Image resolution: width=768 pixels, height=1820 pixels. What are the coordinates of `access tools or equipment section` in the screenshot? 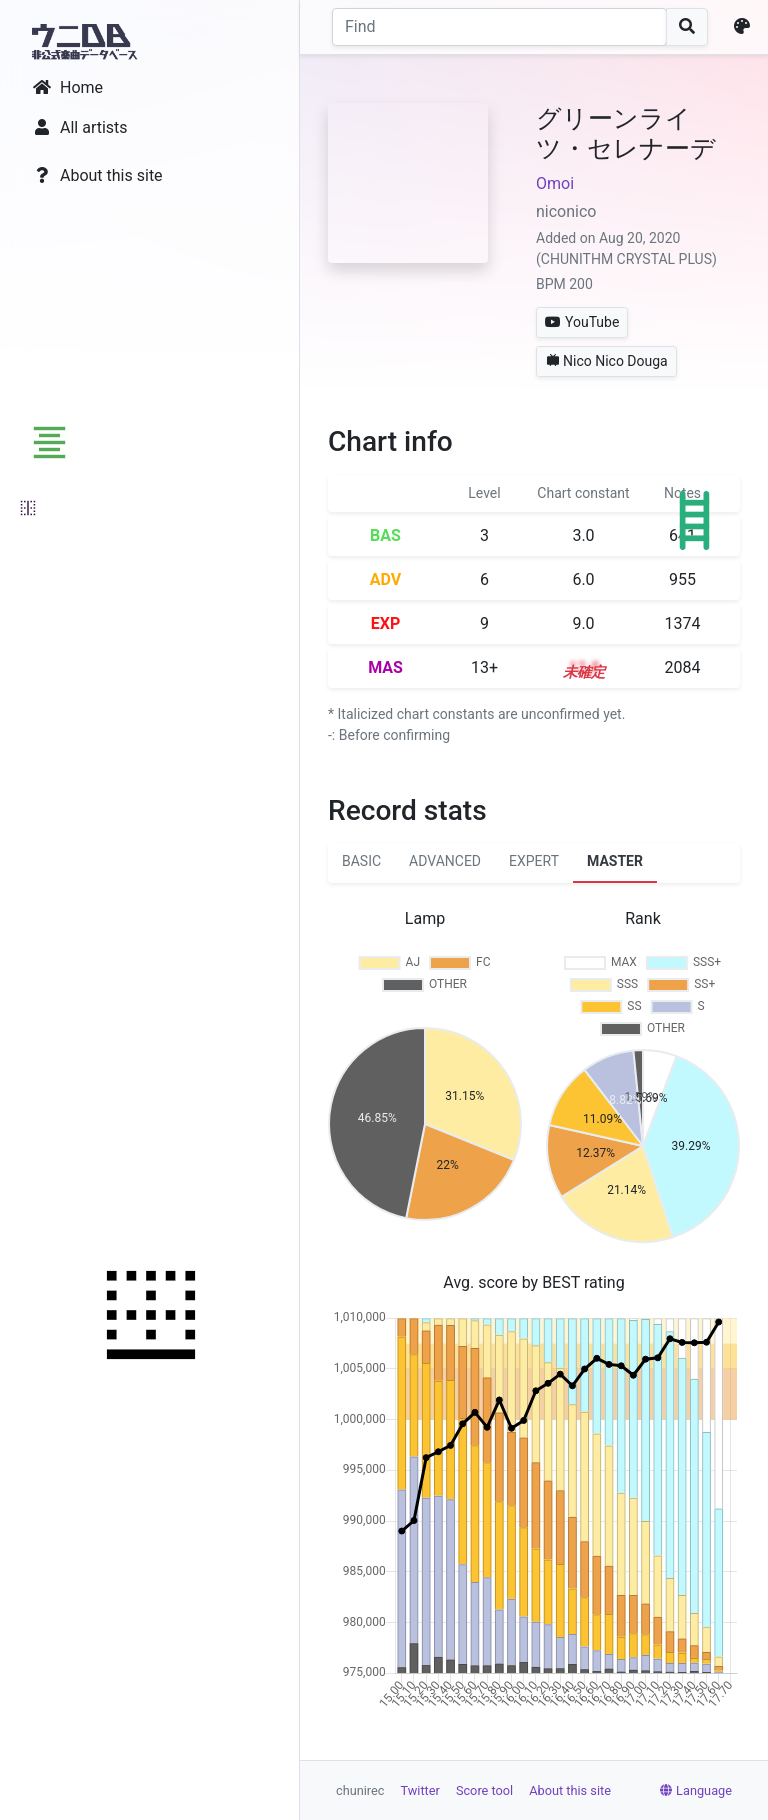 It's located at (694, 520).